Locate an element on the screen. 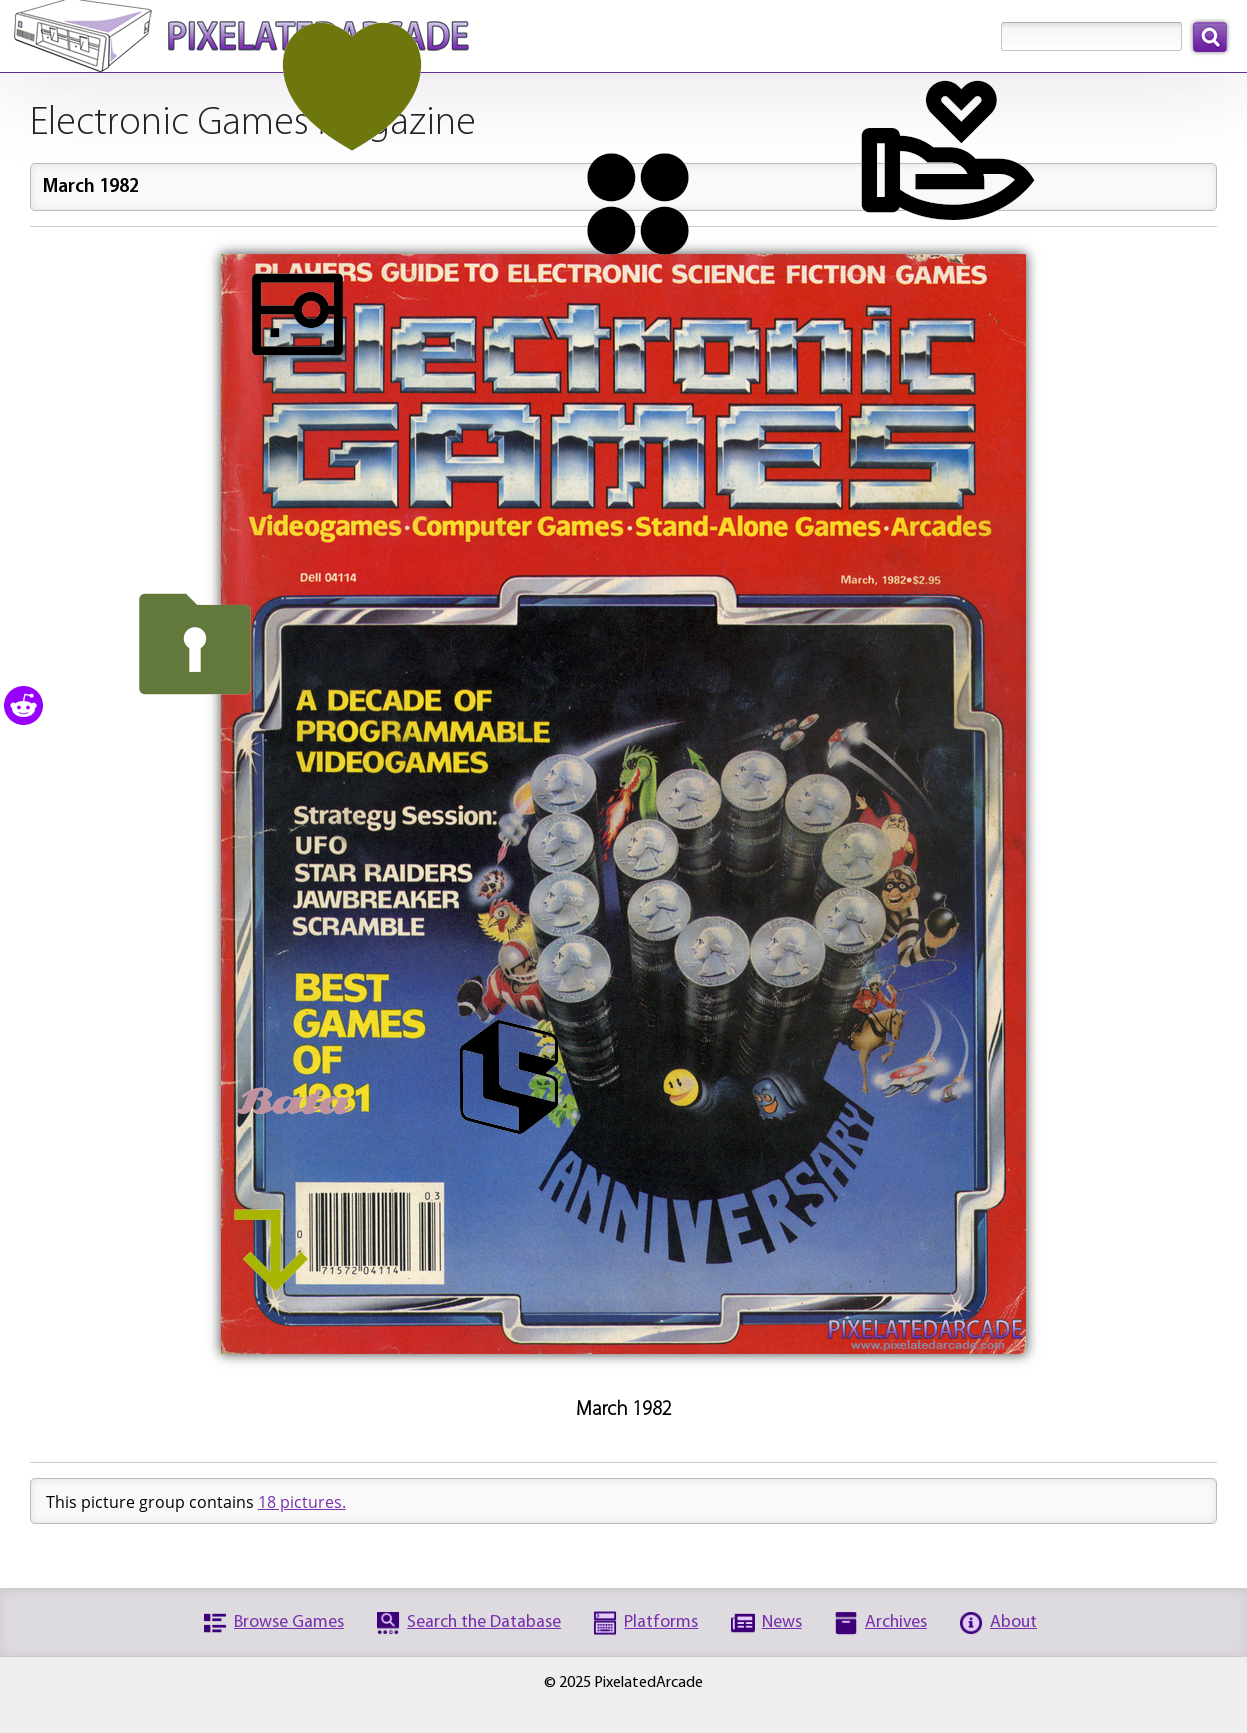 This screenshot has width=1247, height=1733. visit the Bata footwear website is located at coordinates (294, 1101).